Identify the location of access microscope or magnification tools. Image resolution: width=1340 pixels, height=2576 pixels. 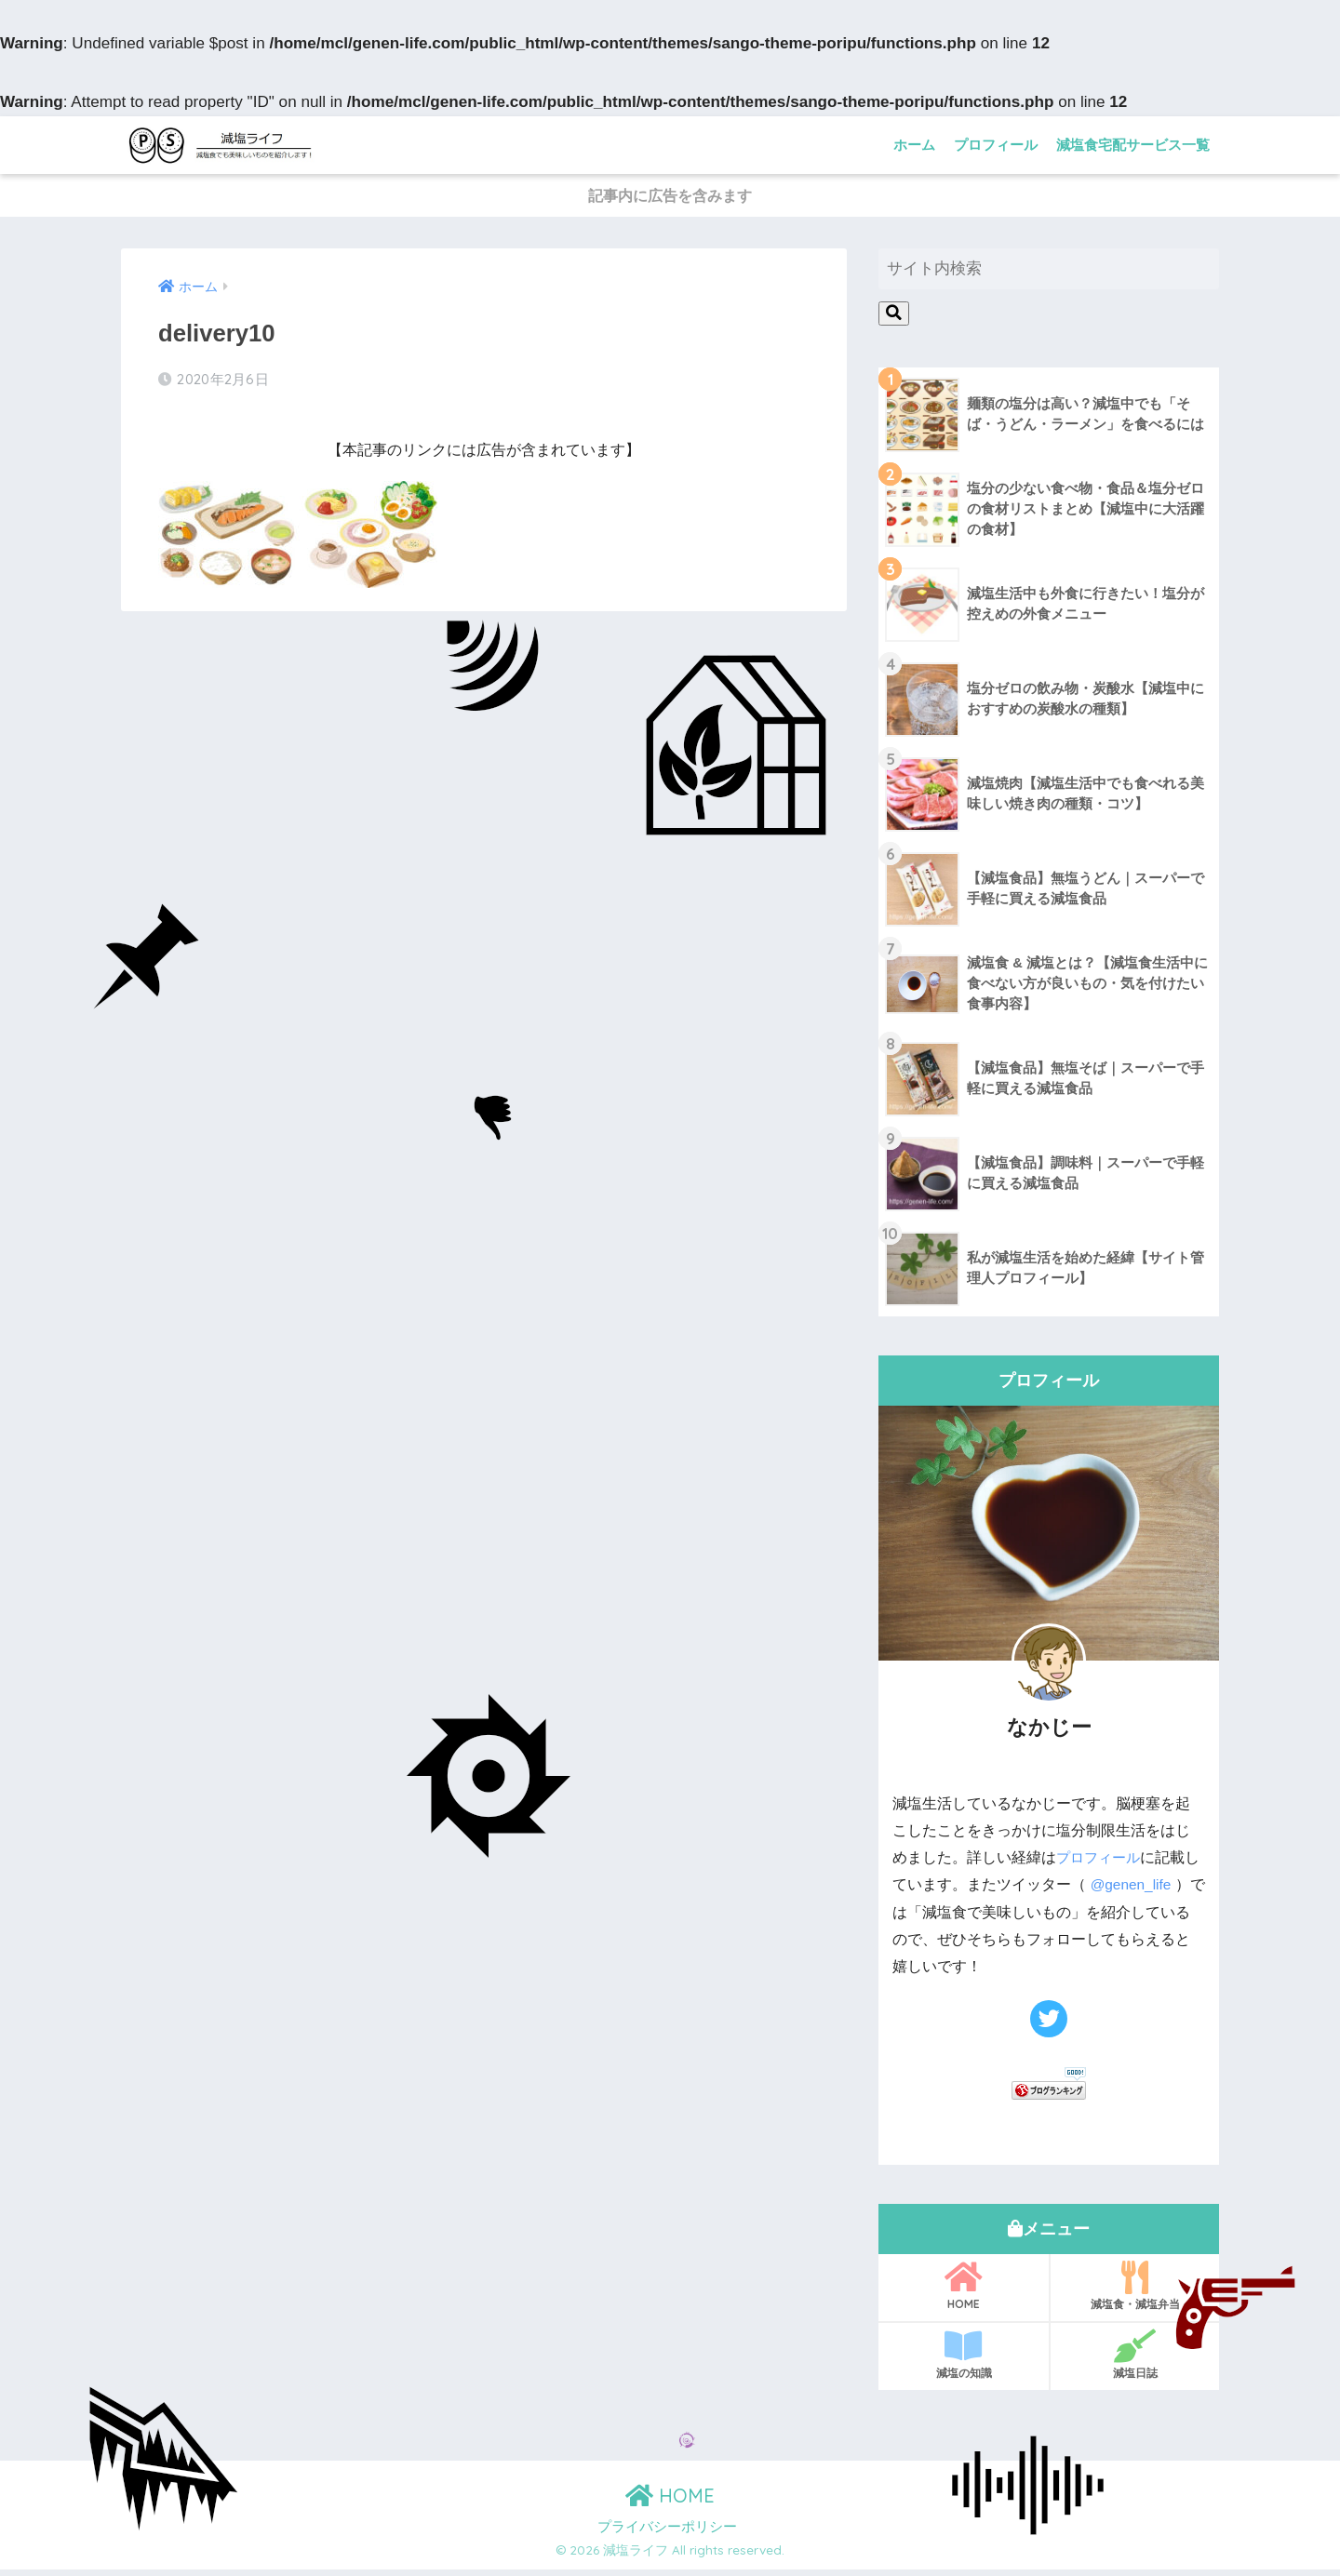
(687, 2439).